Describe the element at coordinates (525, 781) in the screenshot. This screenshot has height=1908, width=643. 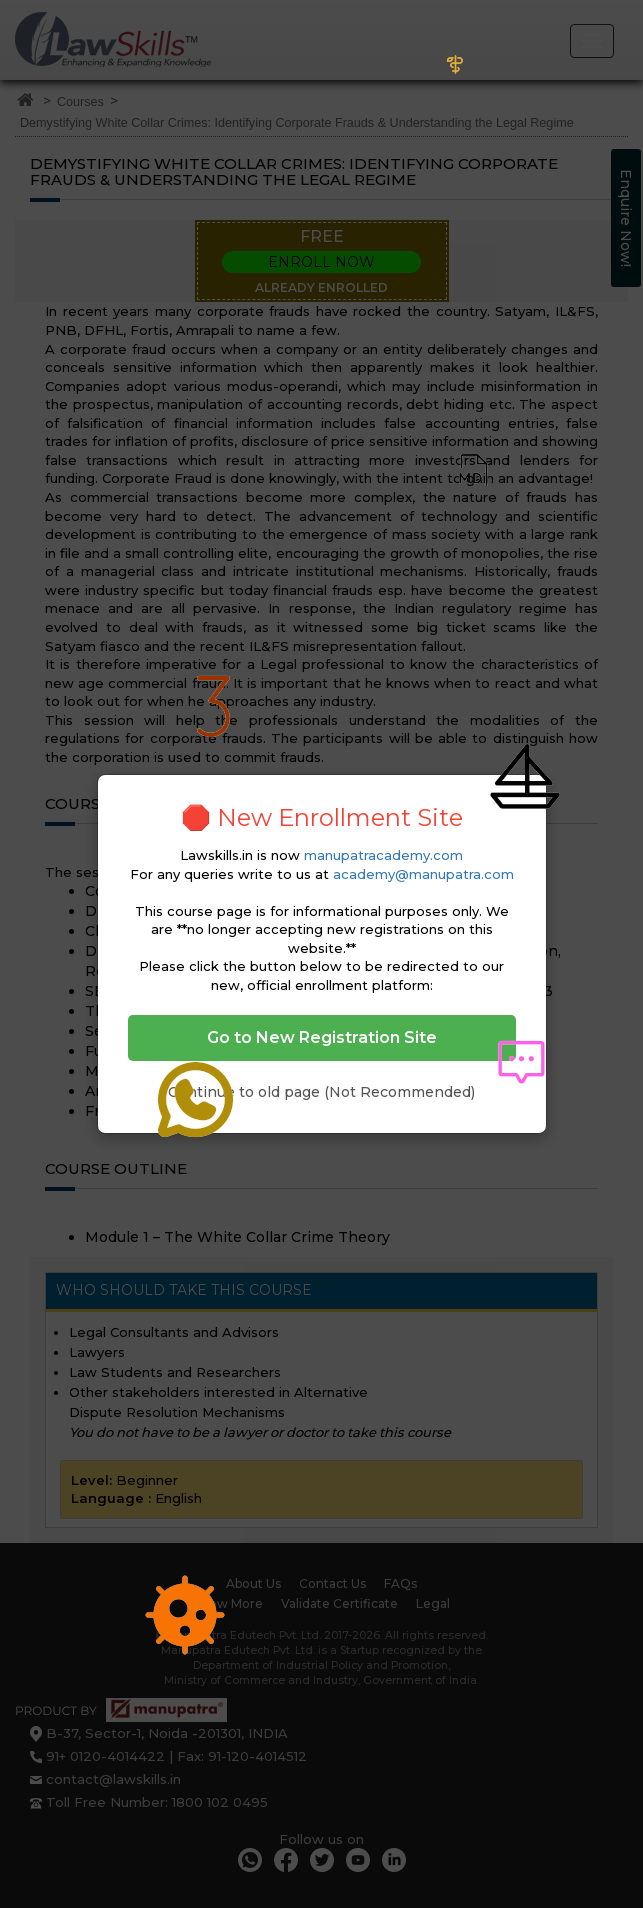
I see `access sailing or boating activities` at that location.